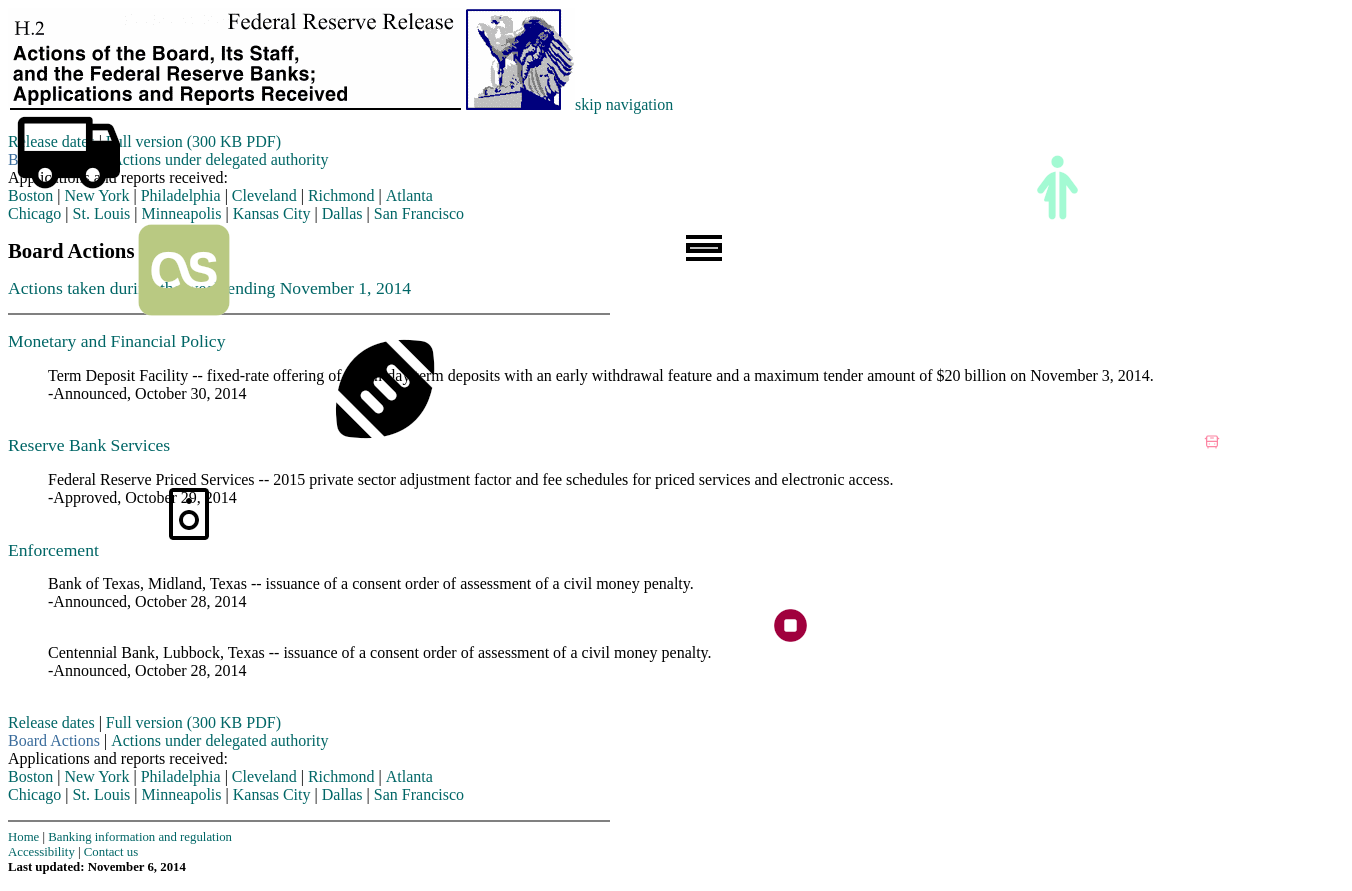  What do you see at coordinates (385, 389) in the screenshot?
I see `access football or american sports content` at bounding box center [385, 389].